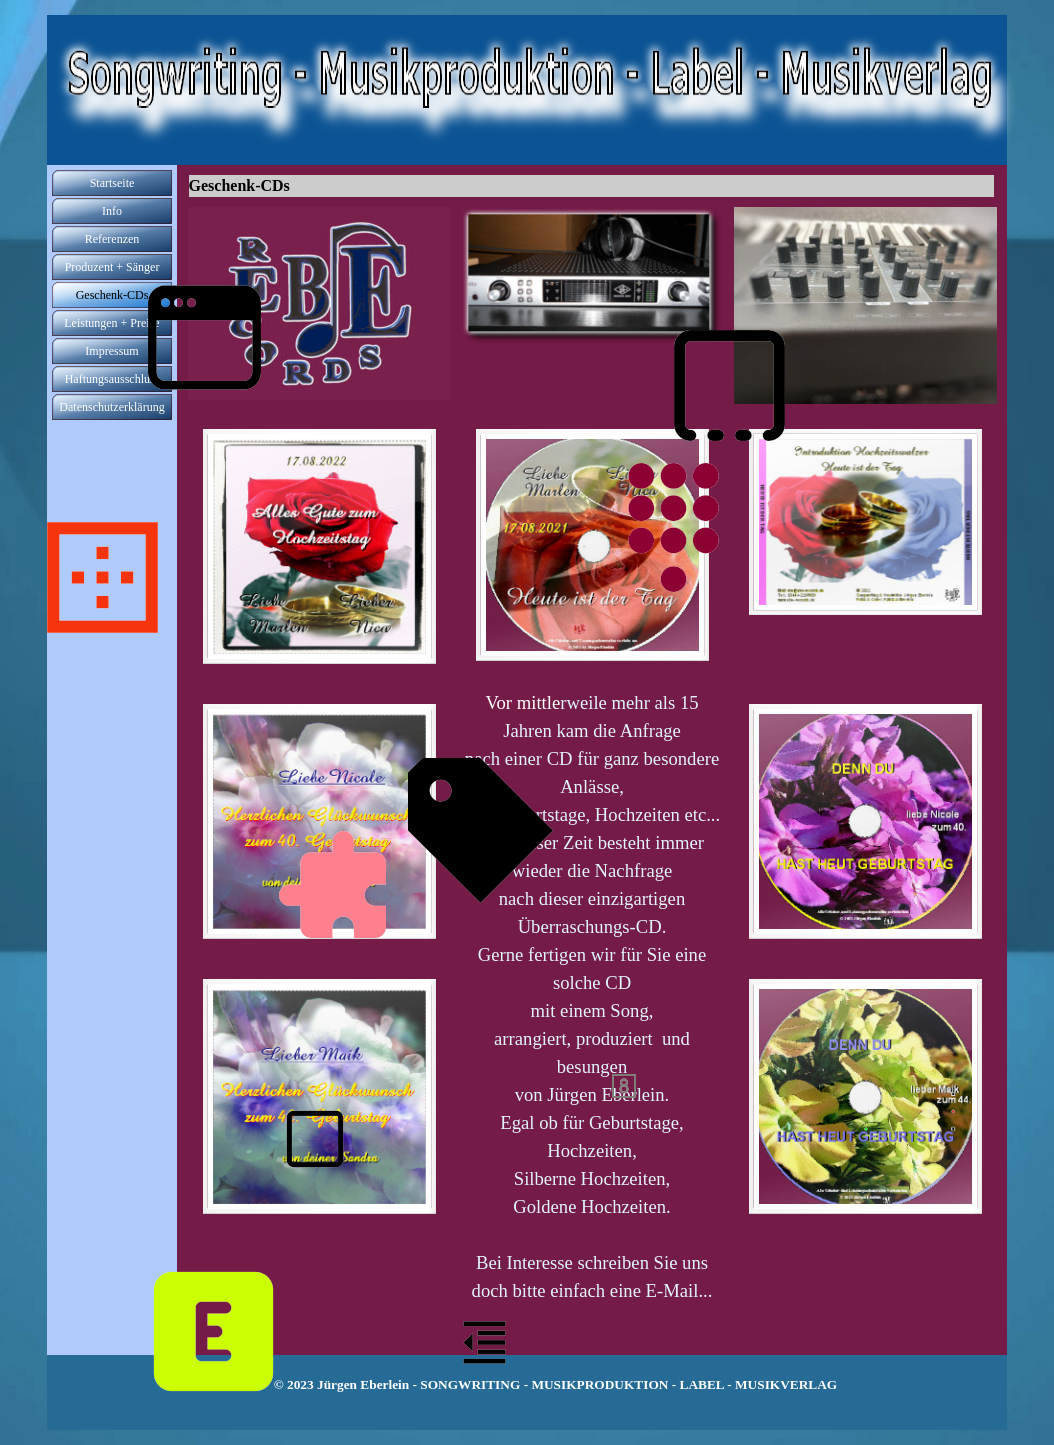  I want to click on indicates an "E" rating or classification, so click(213, 1331).